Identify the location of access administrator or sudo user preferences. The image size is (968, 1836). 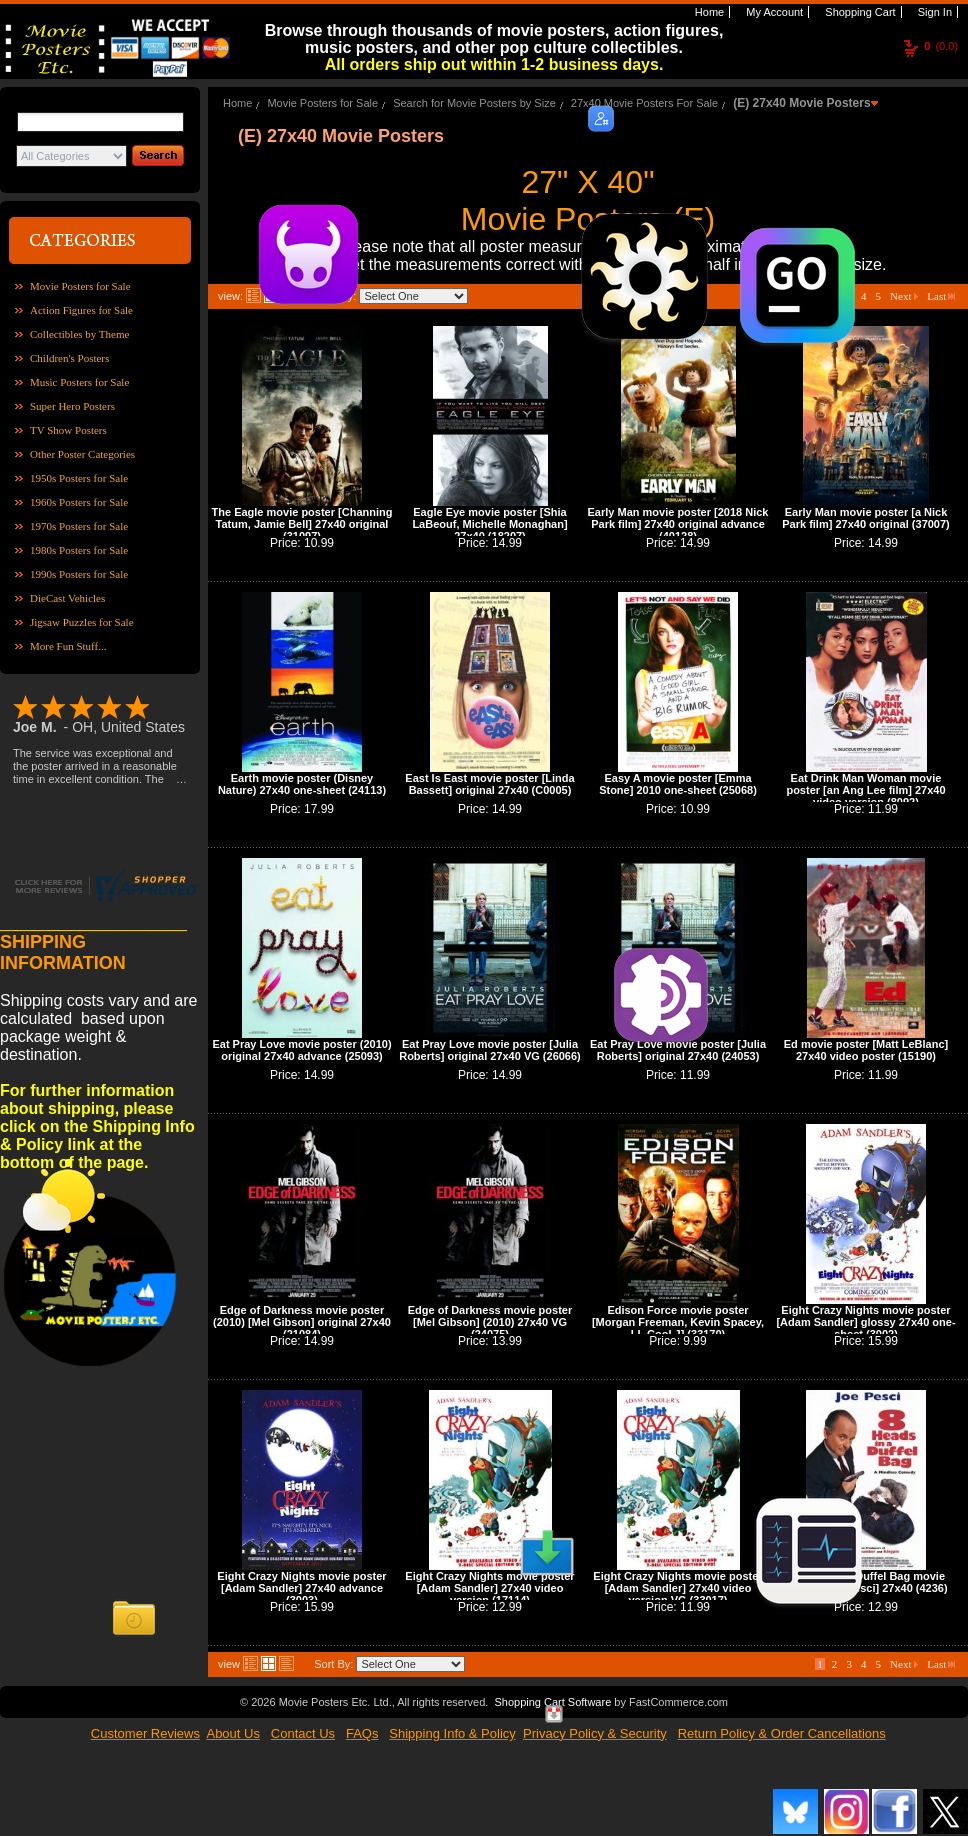
(601, 119).